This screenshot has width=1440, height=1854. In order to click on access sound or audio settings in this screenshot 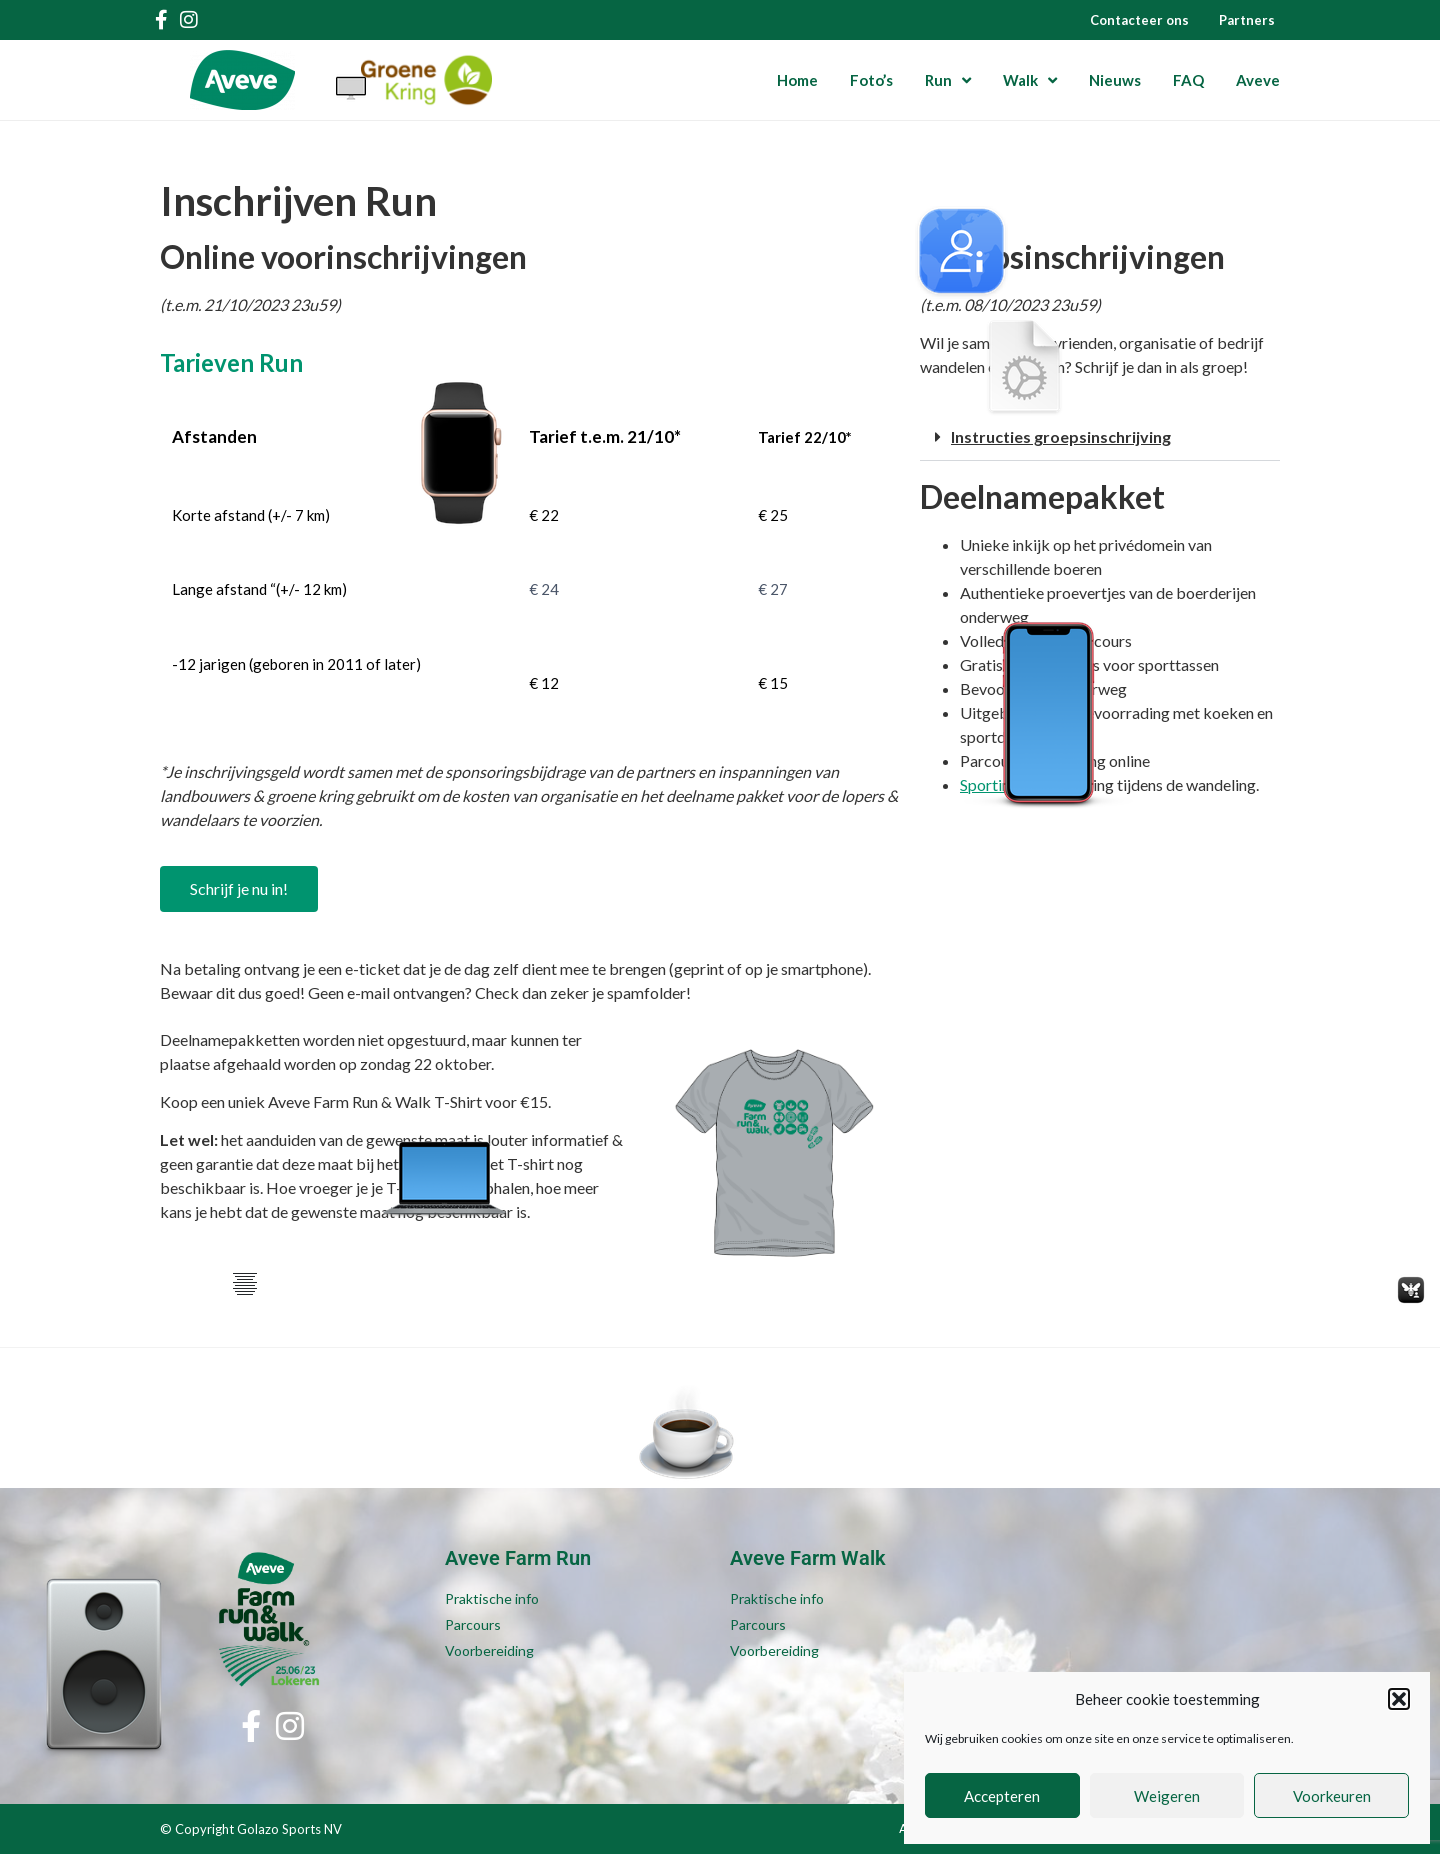, I will do `click(104, 1664)`.